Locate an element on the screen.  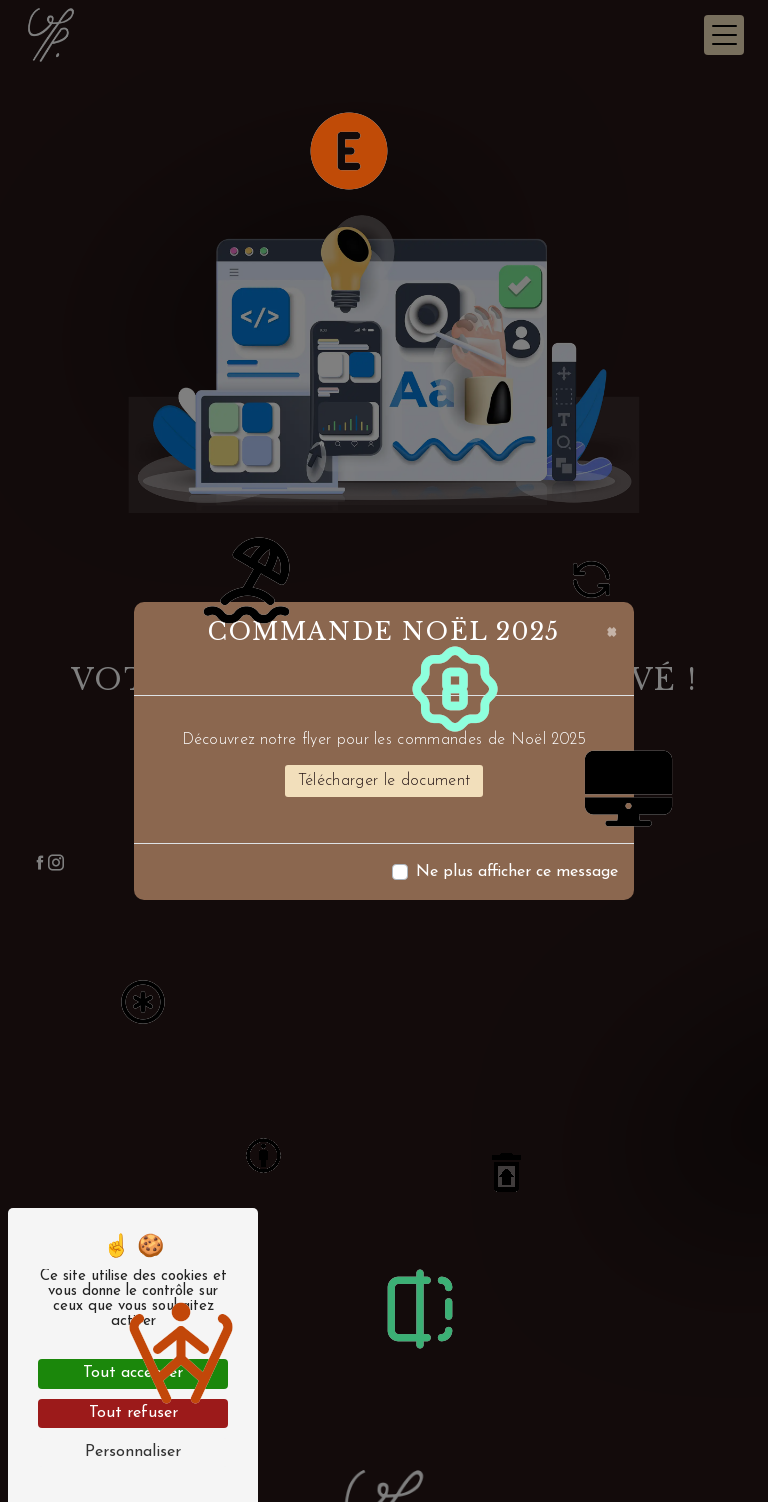
restore a deleted item from trash is located at coordinates (506, 1172).